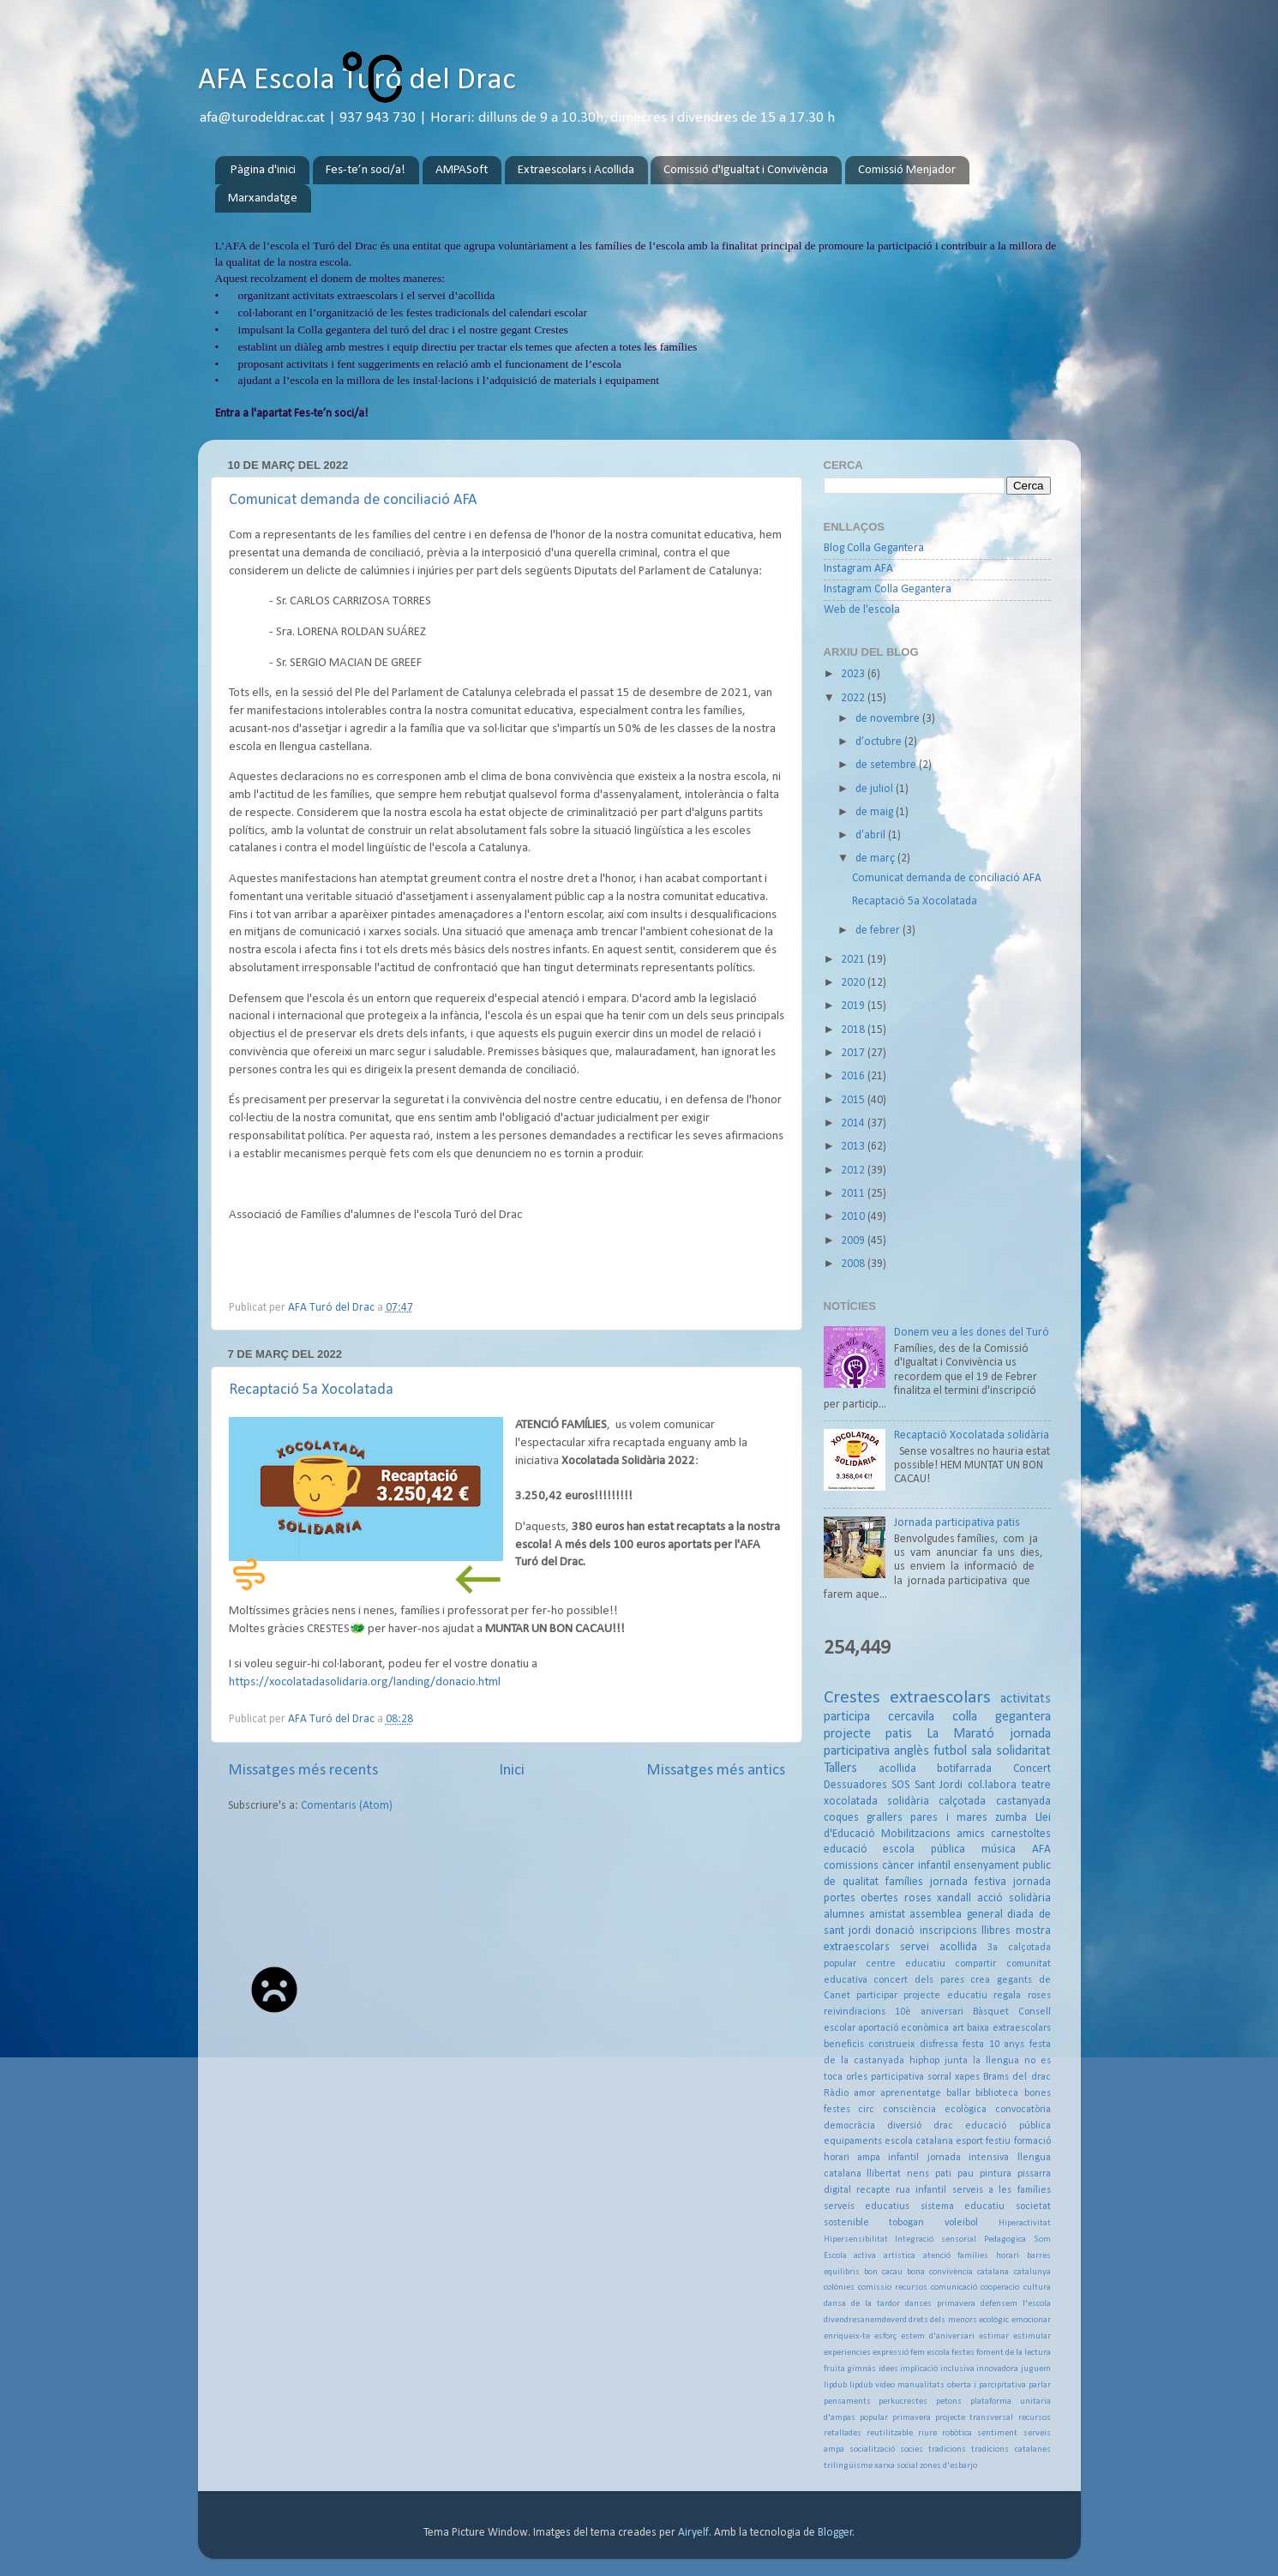  What do you see at coordinates (249, 1574) in the screenshot?
I see `indicates windy weather conditions` at bounding box center [249, 1574].